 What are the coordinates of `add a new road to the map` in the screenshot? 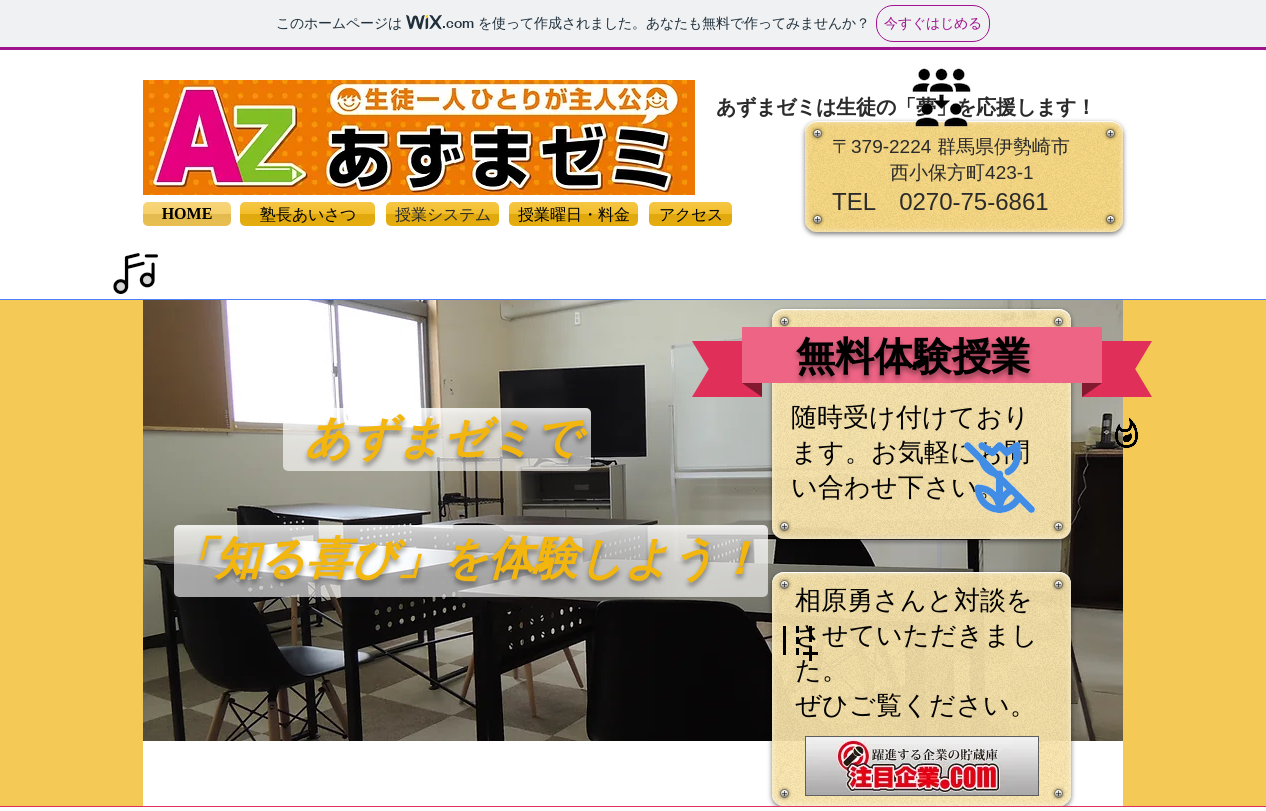 It's located at (797, 640).